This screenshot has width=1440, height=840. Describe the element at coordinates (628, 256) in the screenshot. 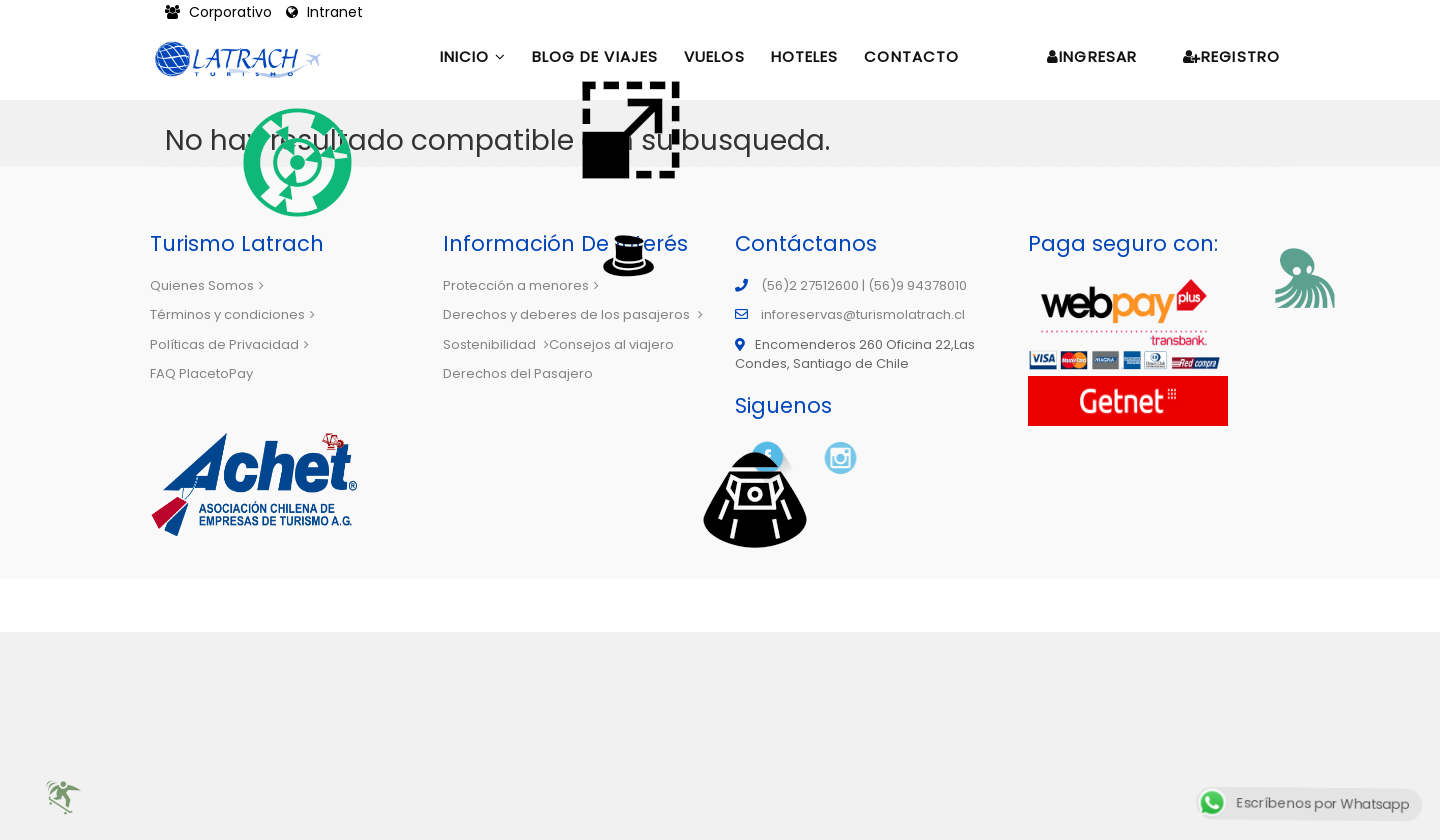

I see `select a magician or performer character class` at that location.